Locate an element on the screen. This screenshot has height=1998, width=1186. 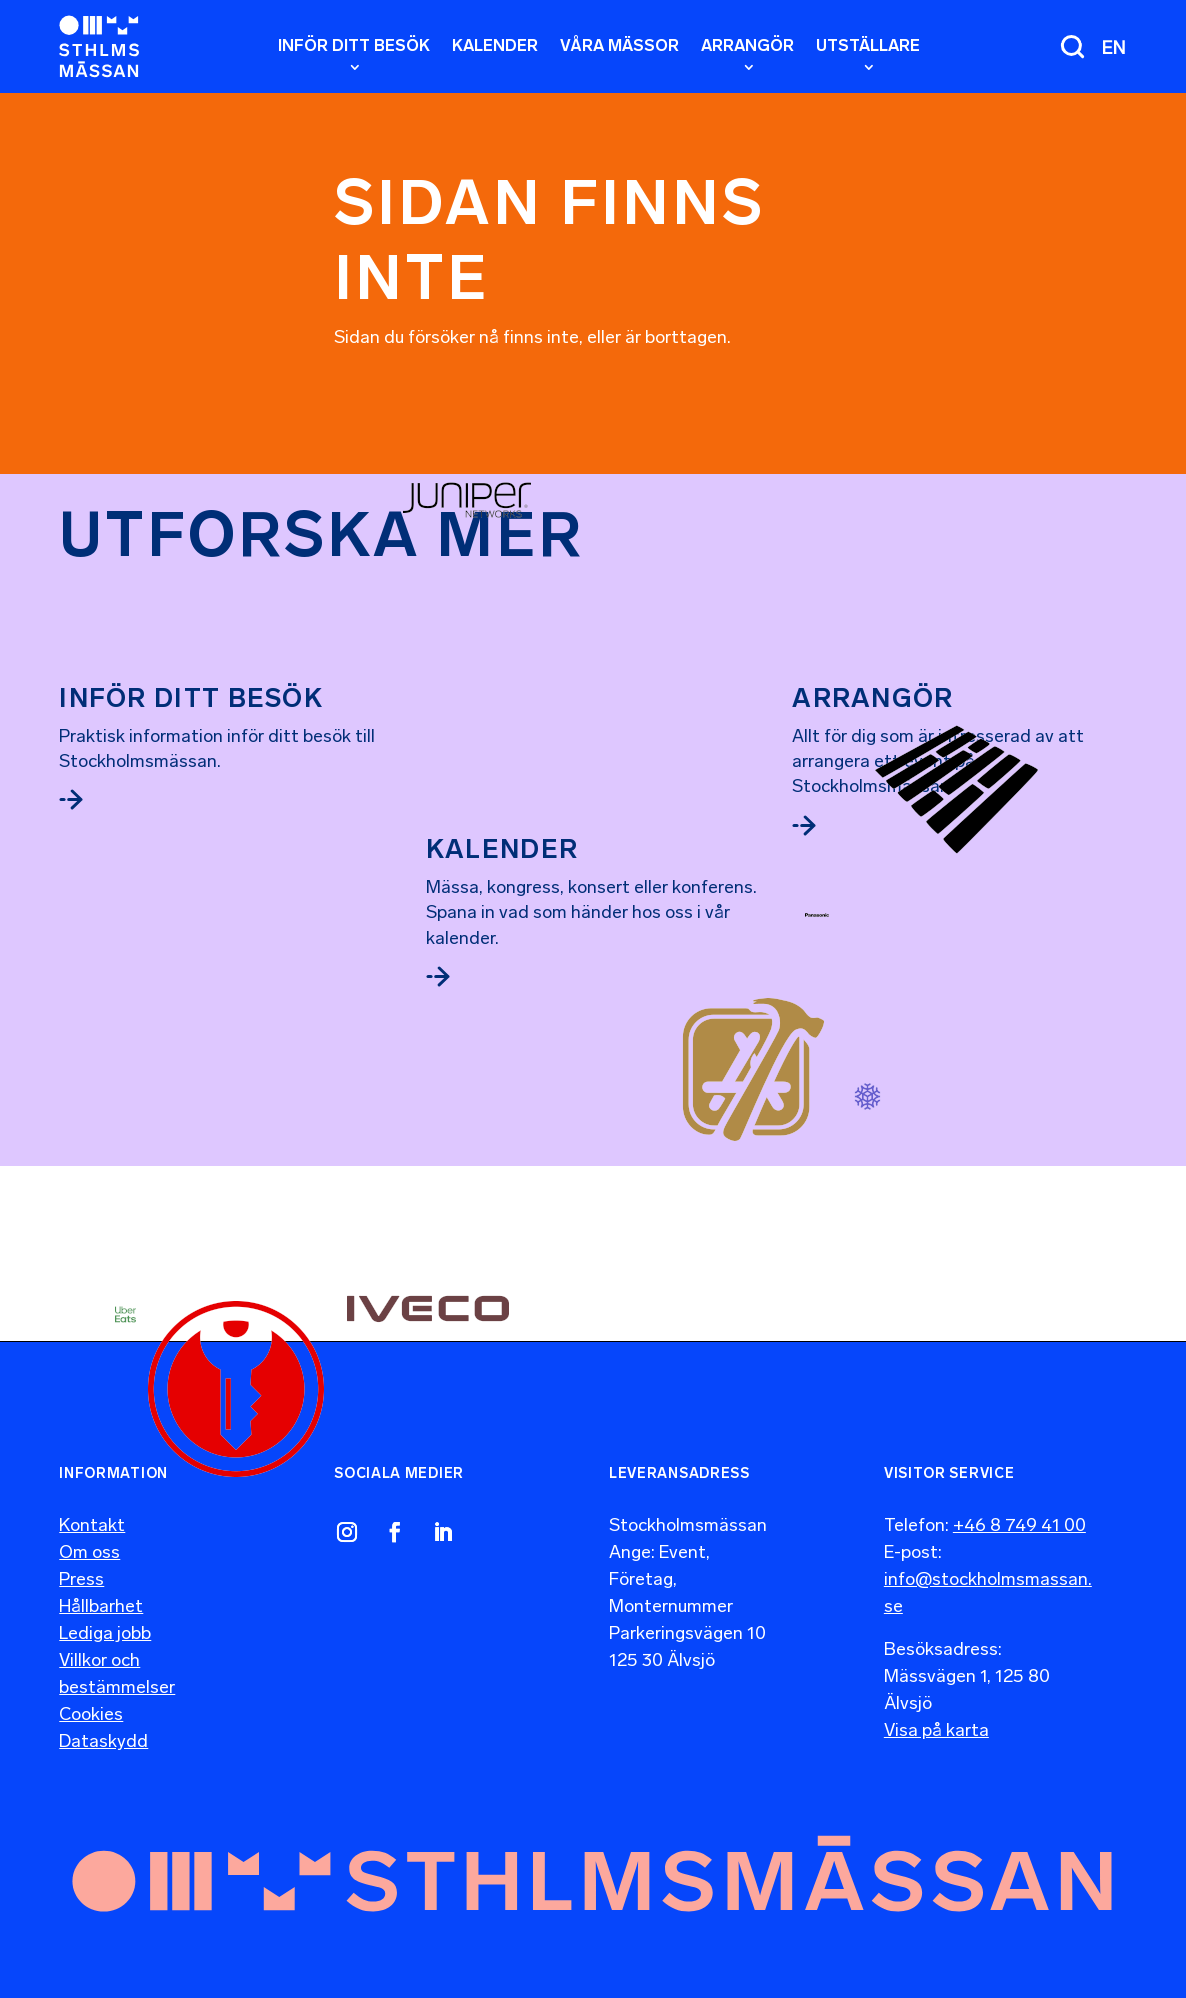
juniper networks company logo is located at coordinates (467, 500).